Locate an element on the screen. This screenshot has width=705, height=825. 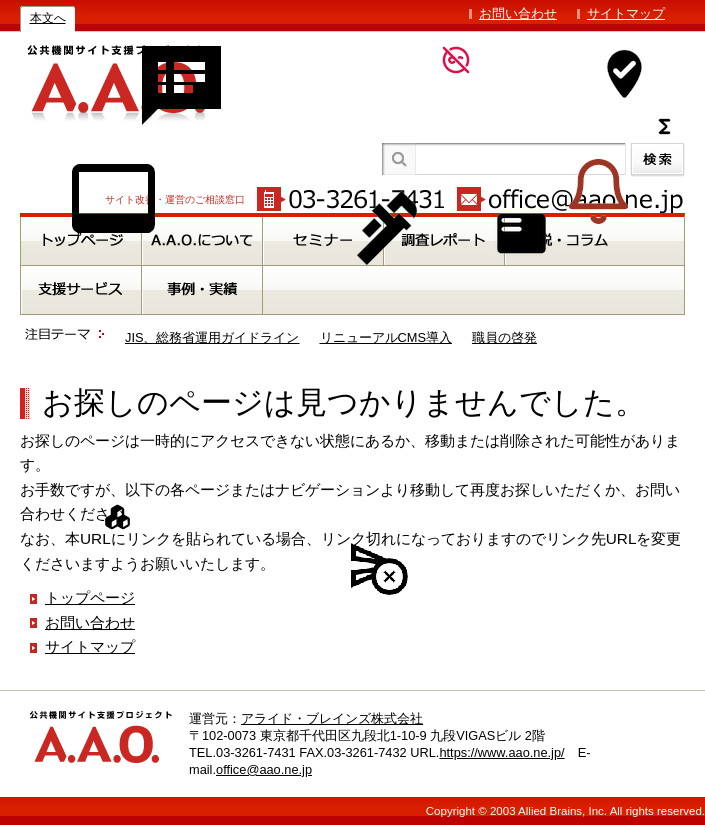
insert a mathematical function or formula is located at coordinates (664, 126).